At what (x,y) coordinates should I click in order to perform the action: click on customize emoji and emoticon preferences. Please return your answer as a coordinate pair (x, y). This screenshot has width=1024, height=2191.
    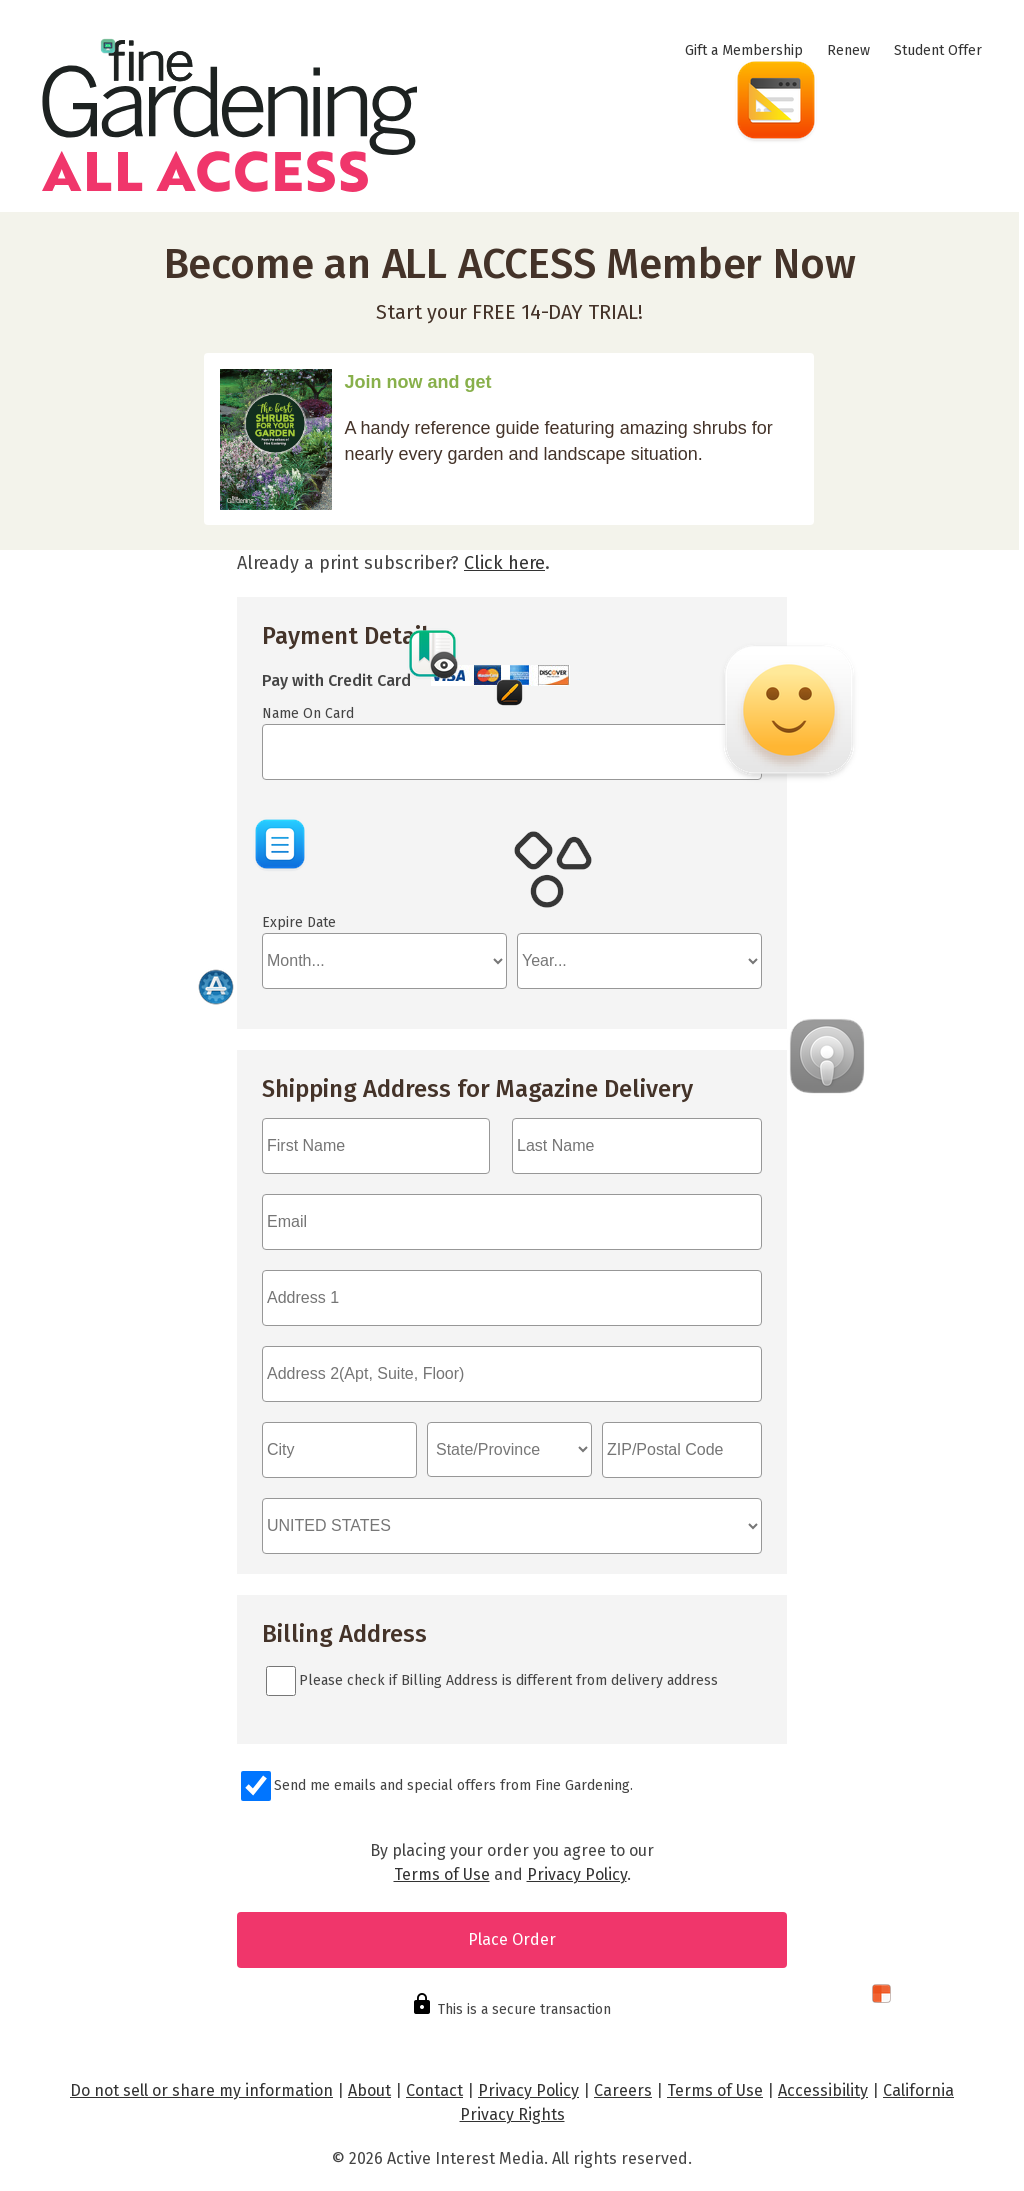
    Looking at the image, I should click on (789, 710).